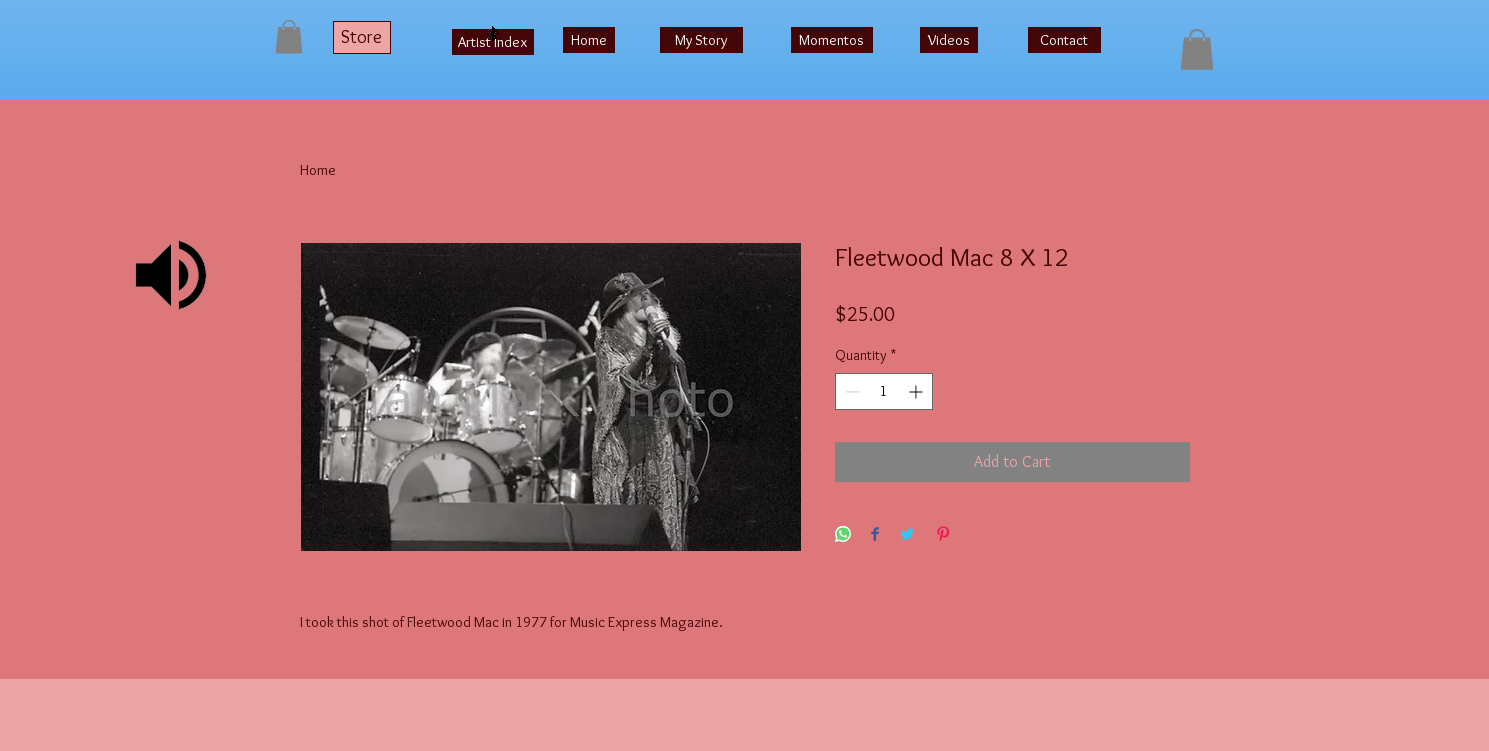  What do you see at coordinates (493, 34) in the screenshot?
I see `indicates bluetooth is connected to a device` at bounding box center [493, 34].